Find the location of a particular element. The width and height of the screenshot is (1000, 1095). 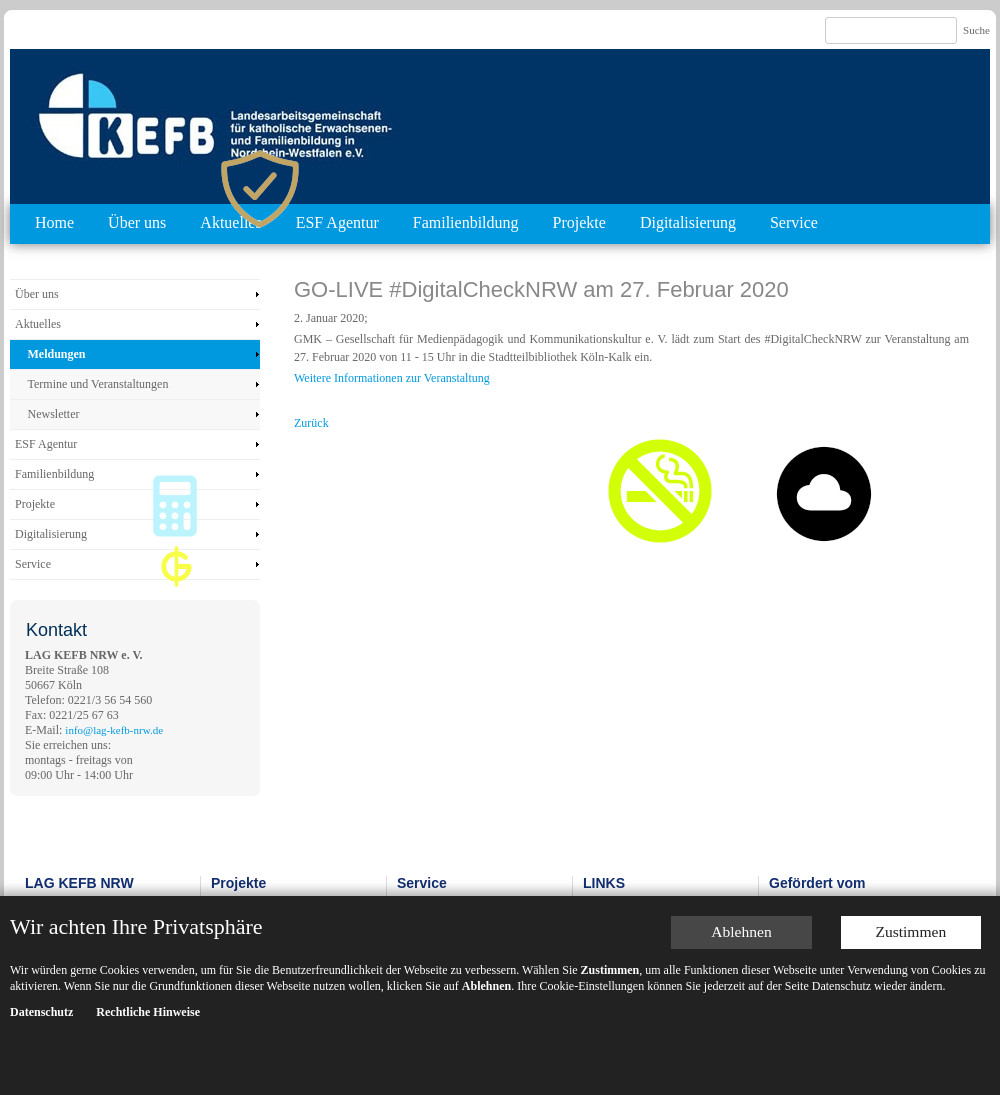

indicates verified security or protection status is located at coordinates (260, 189).